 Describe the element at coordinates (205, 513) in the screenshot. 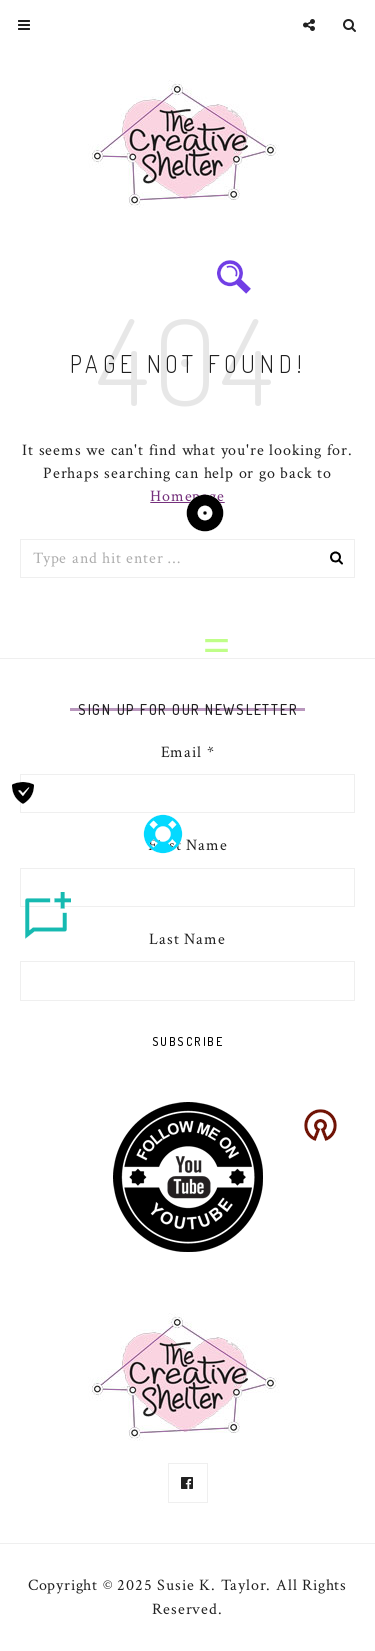

I see `view music album collection` at that location.